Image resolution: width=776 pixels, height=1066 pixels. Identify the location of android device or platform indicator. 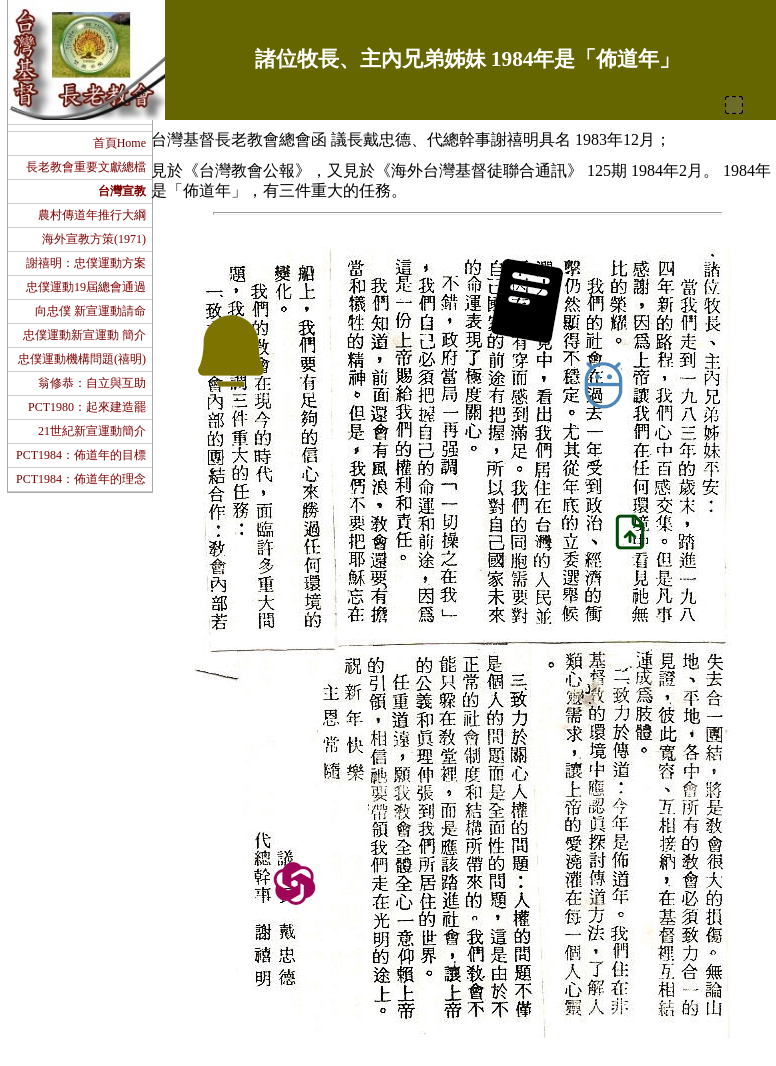
(603, 384).